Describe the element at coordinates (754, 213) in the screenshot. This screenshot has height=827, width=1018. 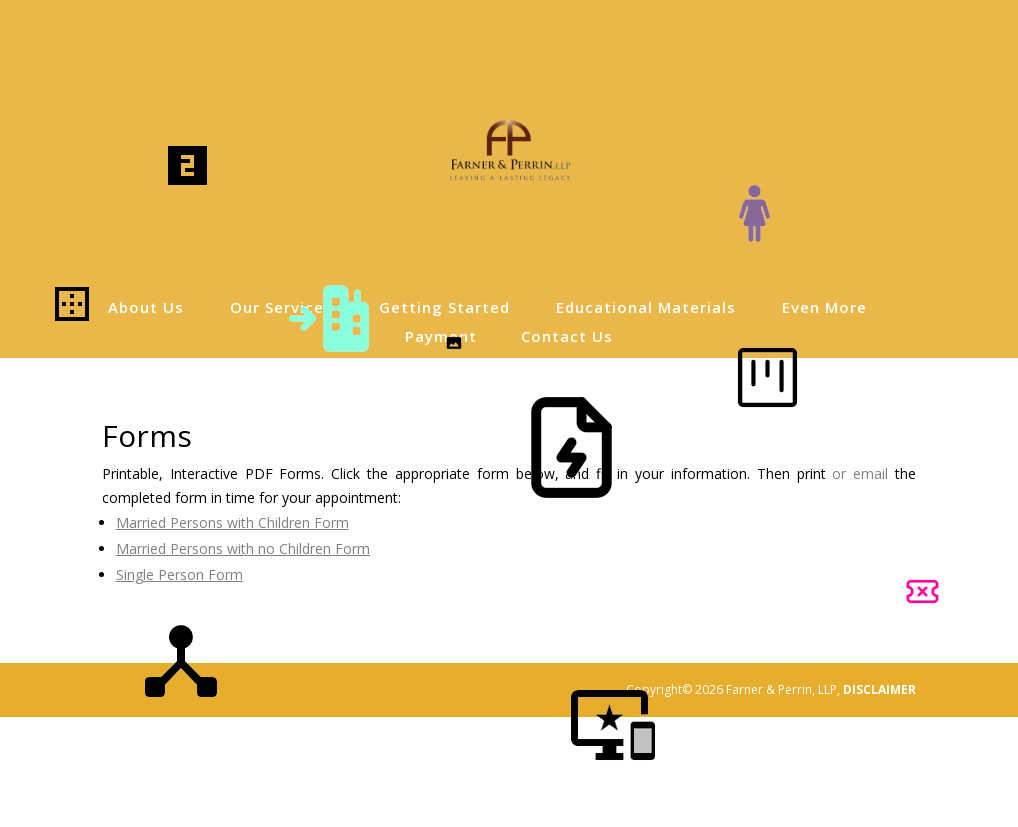
I see `select female gender option` at that location.